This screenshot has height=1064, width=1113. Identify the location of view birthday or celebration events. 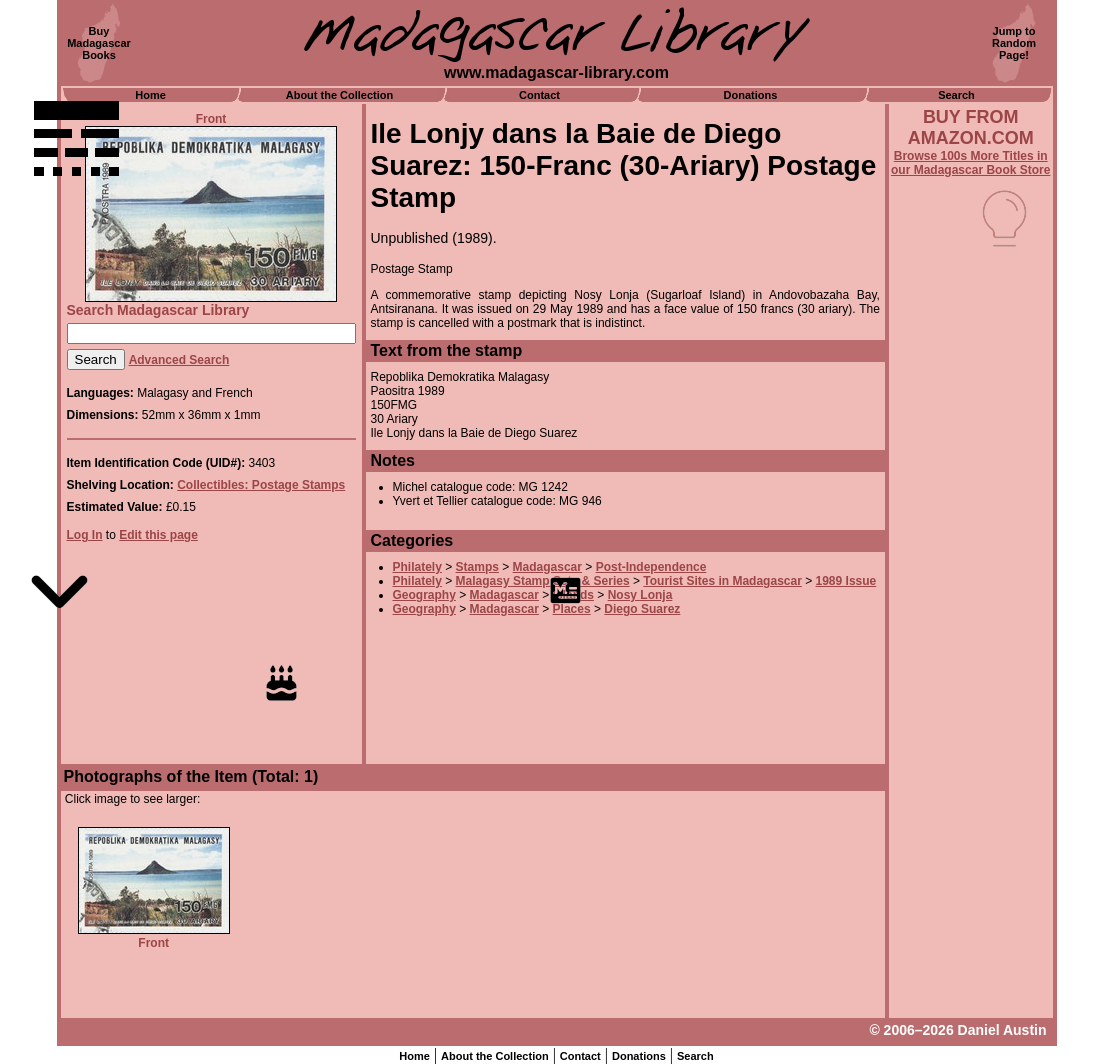
(281, 683).